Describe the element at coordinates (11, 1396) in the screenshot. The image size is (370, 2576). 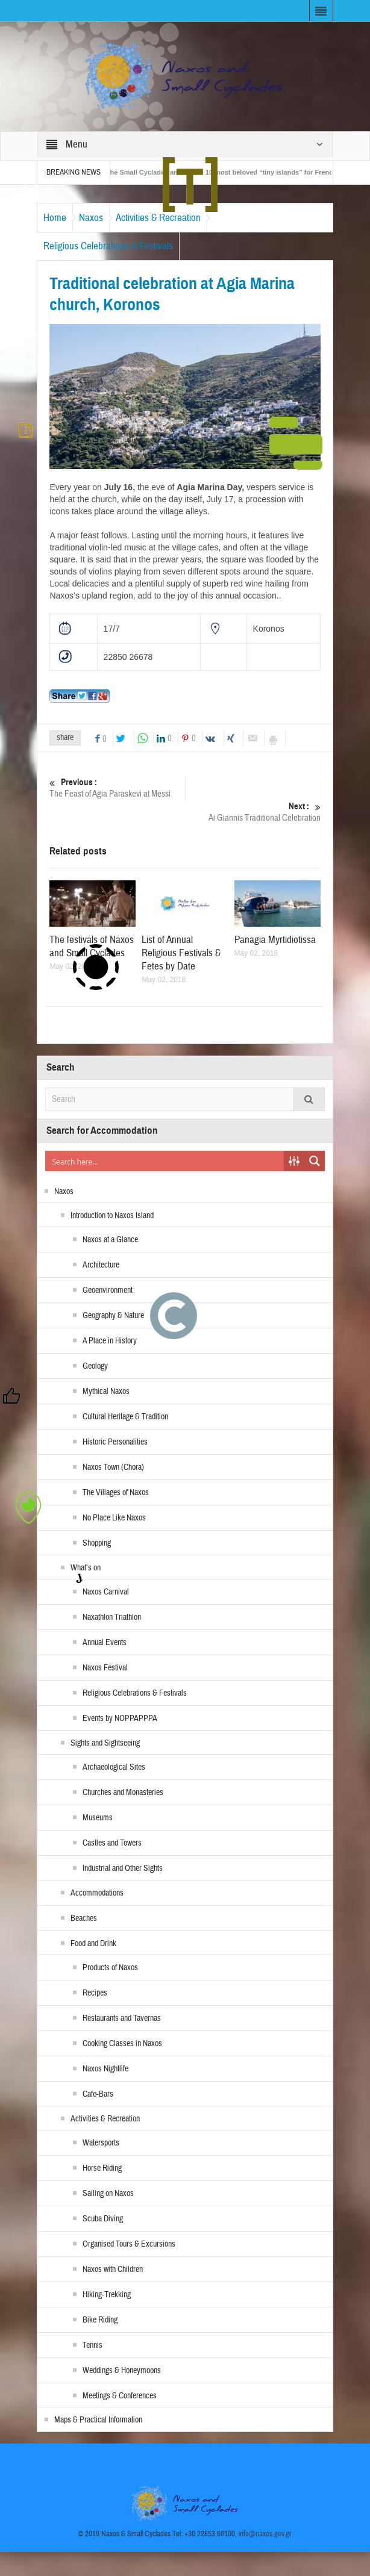
I see `like or upvote content` at that location.